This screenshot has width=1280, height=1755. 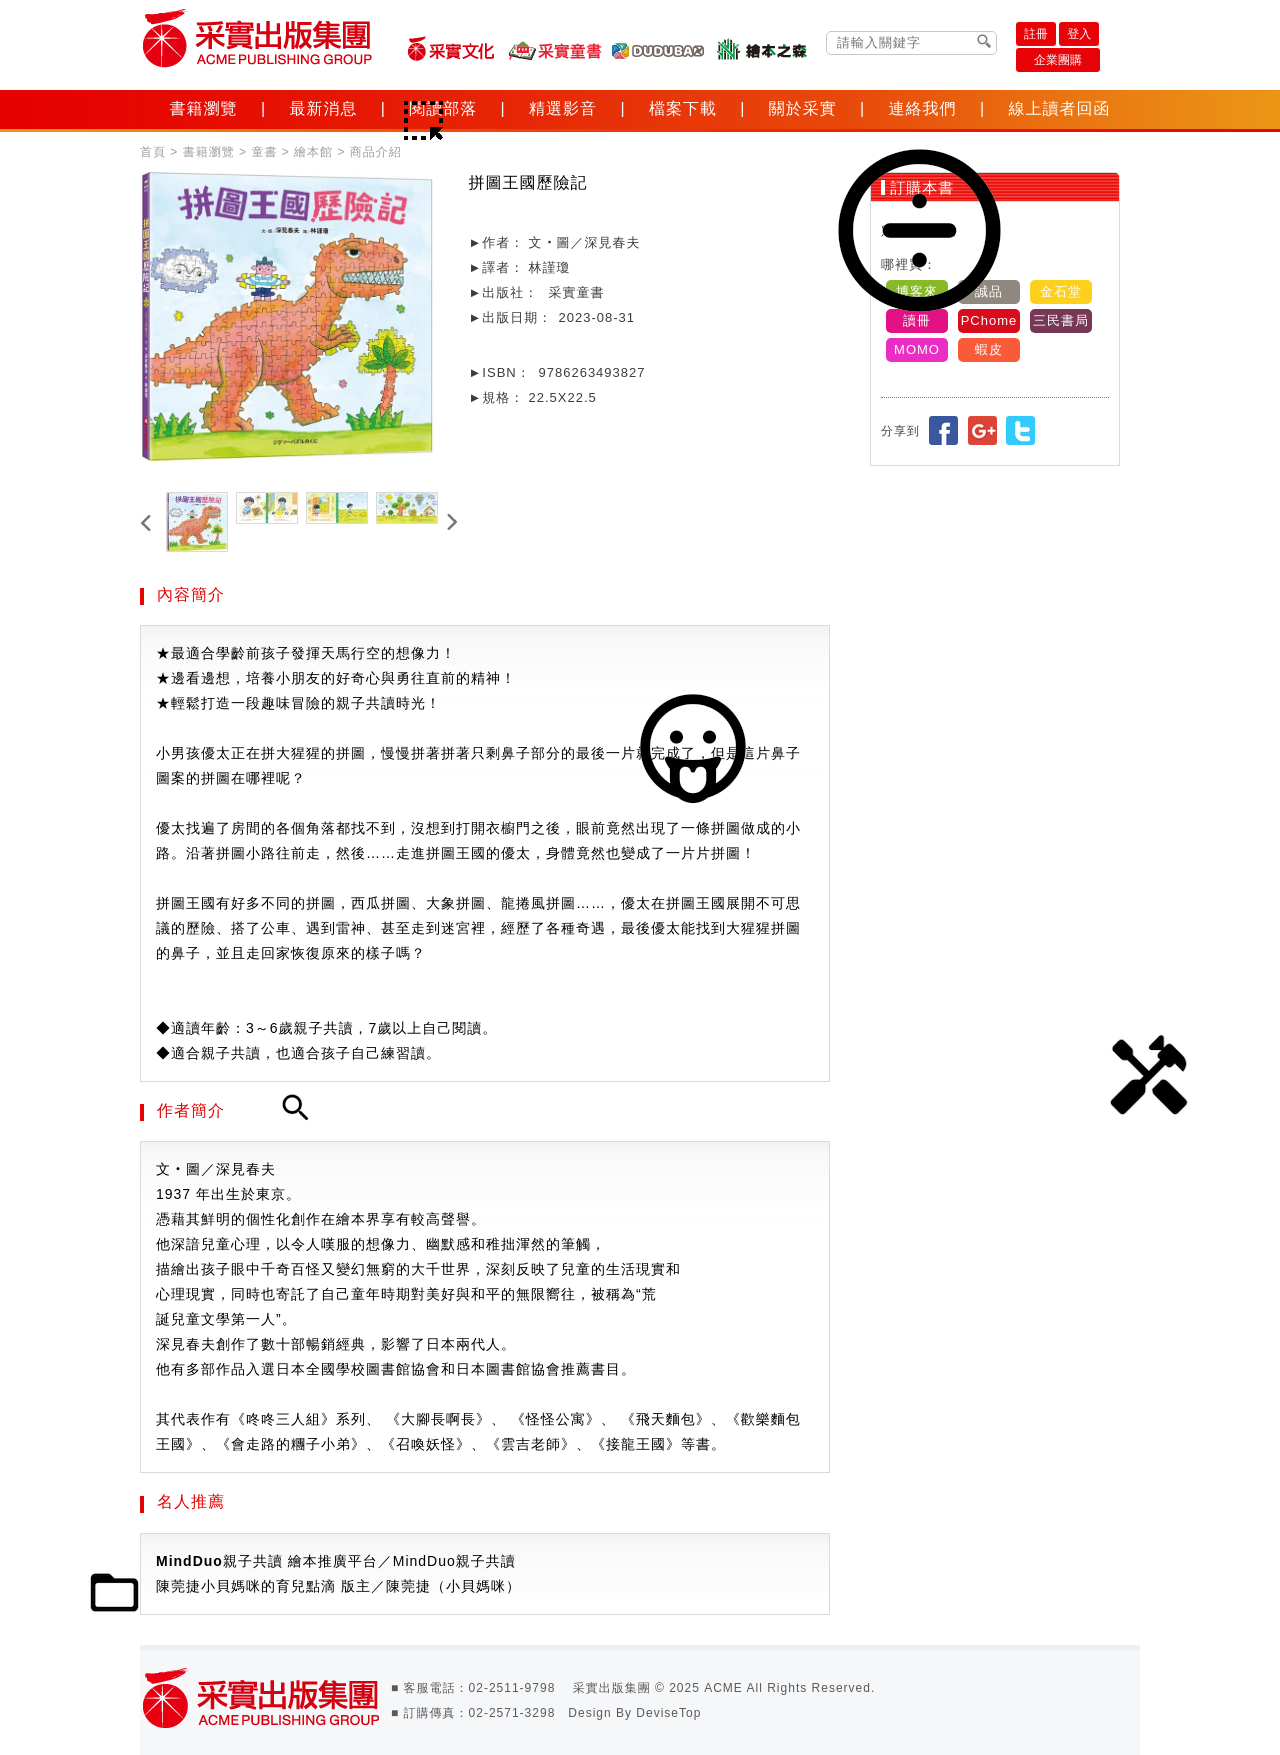 What do you see at coordinates (1149, 1076) in the screenshot?
I see `access tools and settings` at bounding box center [1149, 1076].